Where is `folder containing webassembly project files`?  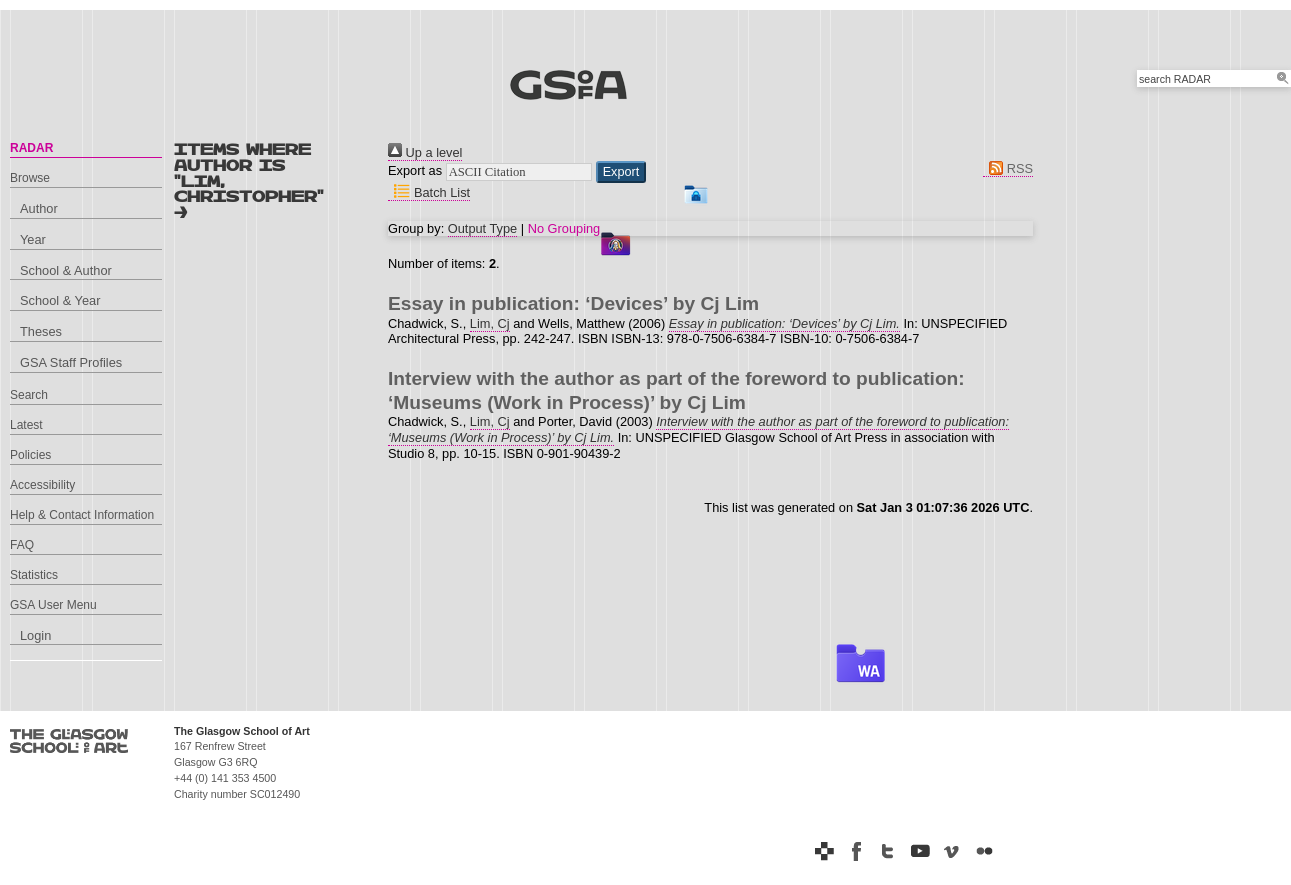 folder containing webassembly project files is located at coordinates (860, 664).